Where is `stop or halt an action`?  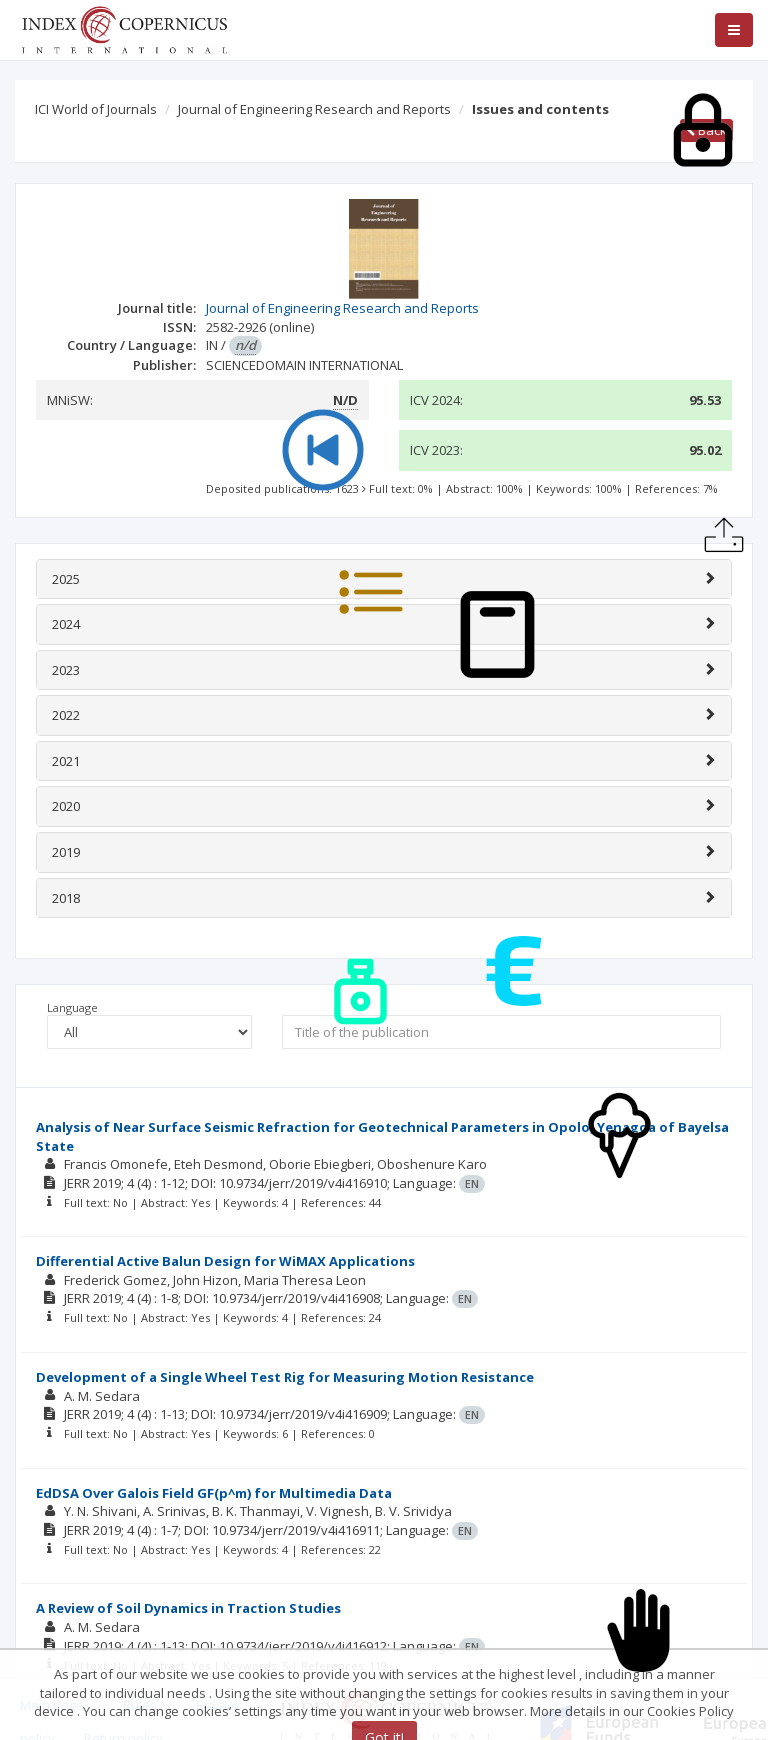 stop or halt an action is located at coordinates (638, 1630).